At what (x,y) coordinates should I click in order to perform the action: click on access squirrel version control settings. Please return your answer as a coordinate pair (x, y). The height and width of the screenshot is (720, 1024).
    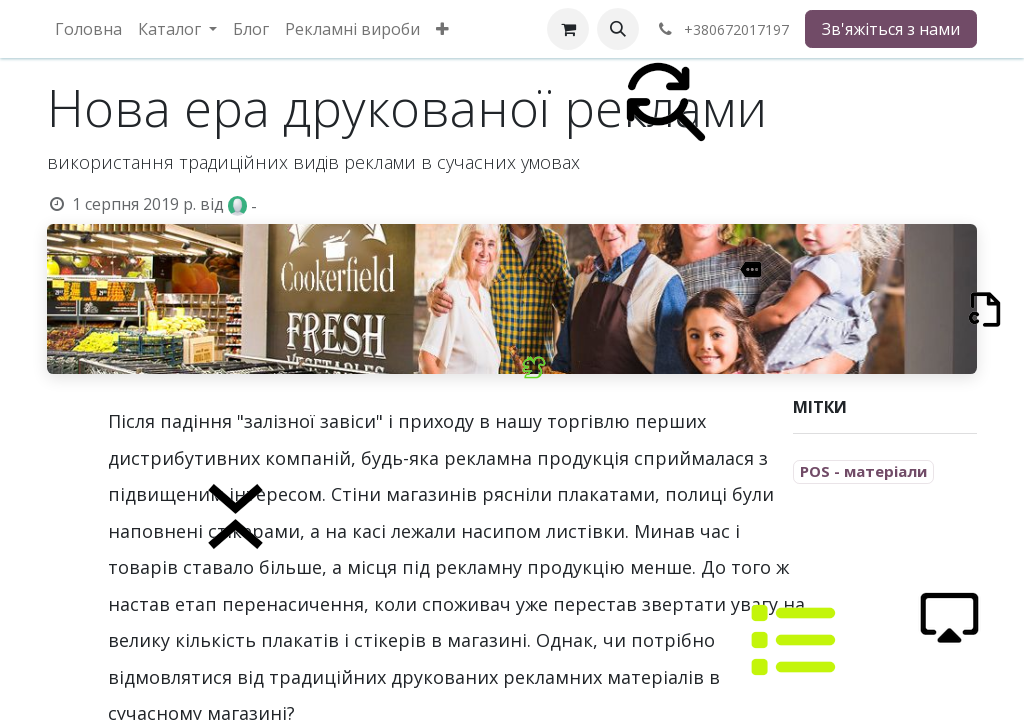
    Looking at the image, I should click on (534, 367).